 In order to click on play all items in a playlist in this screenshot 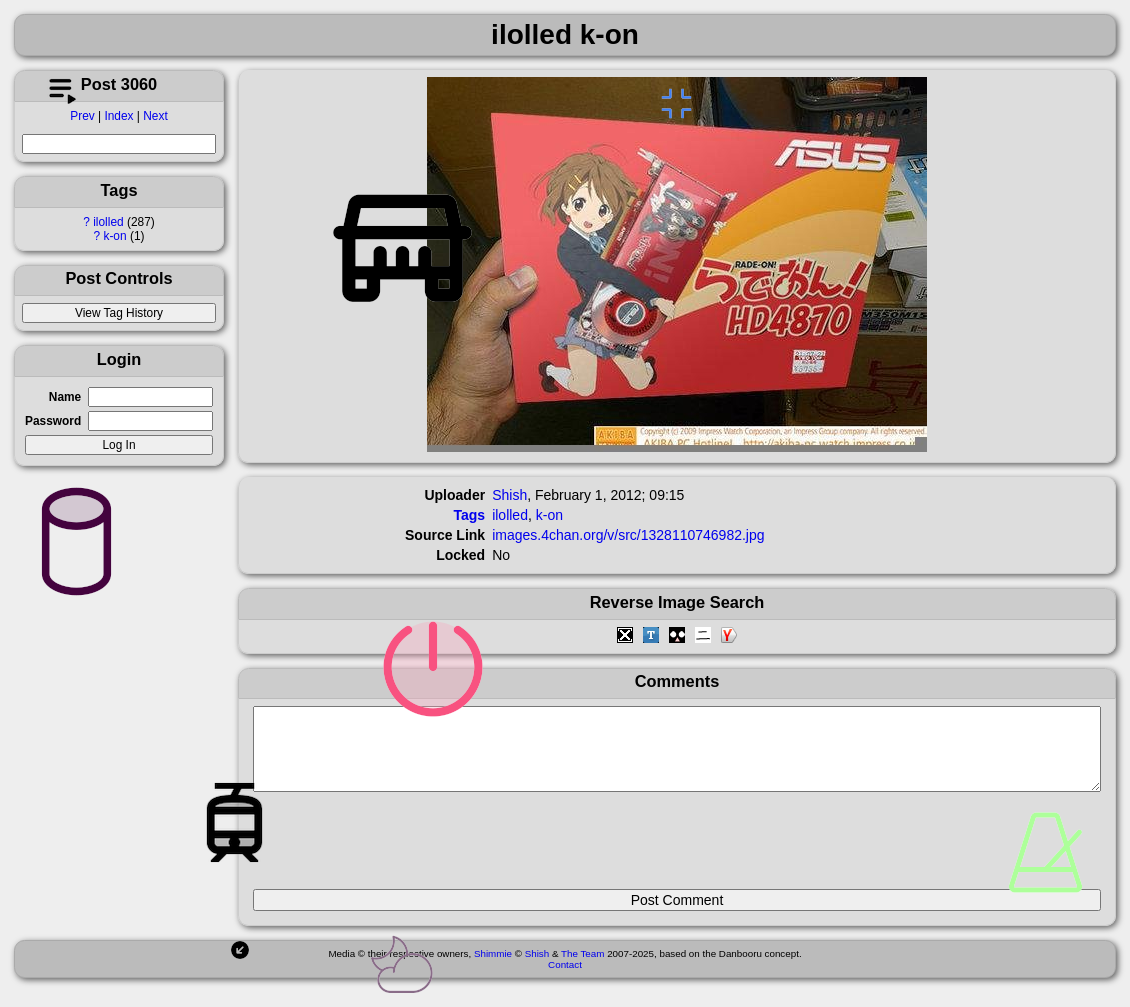, I will do `click(64, 90)`.